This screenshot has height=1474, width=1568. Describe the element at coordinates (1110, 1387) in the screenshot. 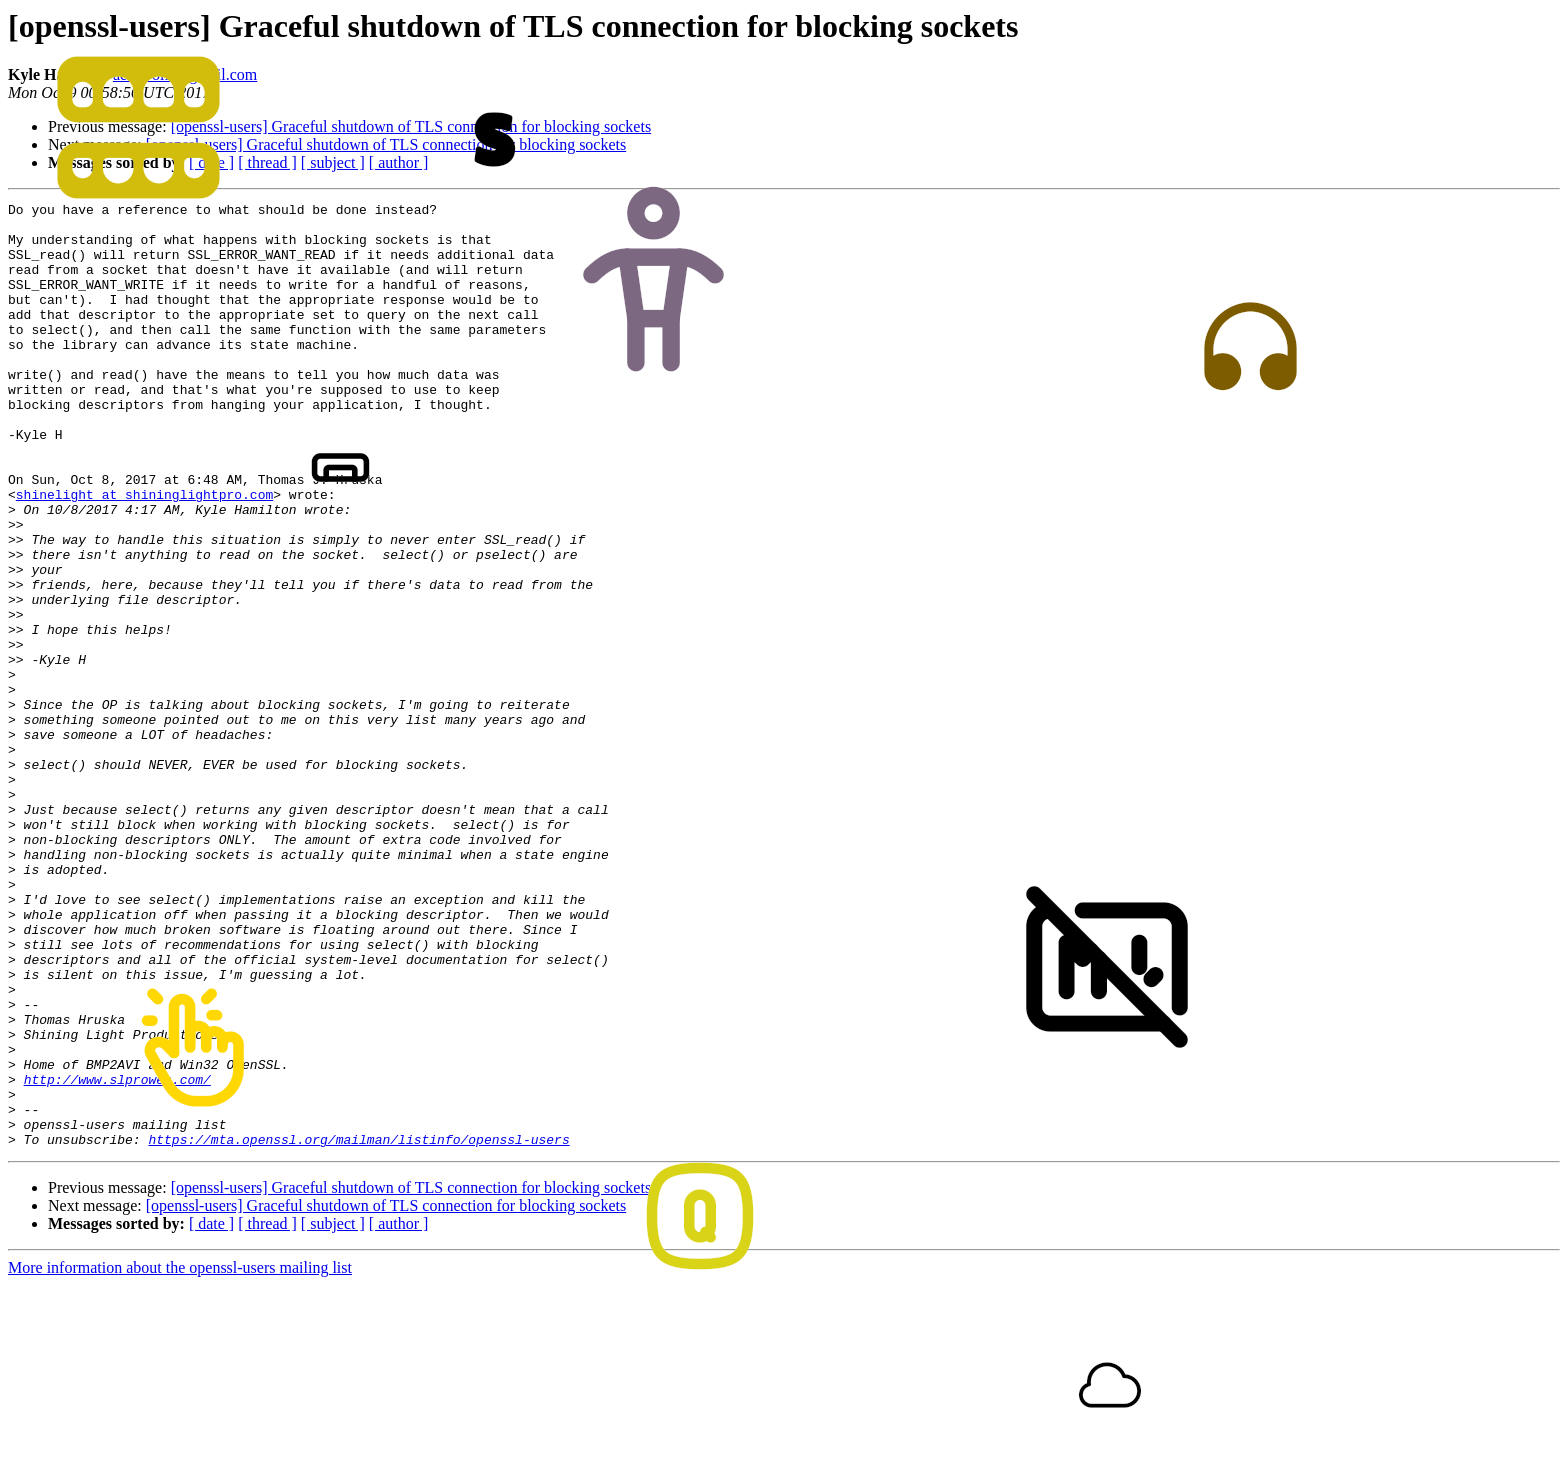

I see `access cloud storage` at that location.